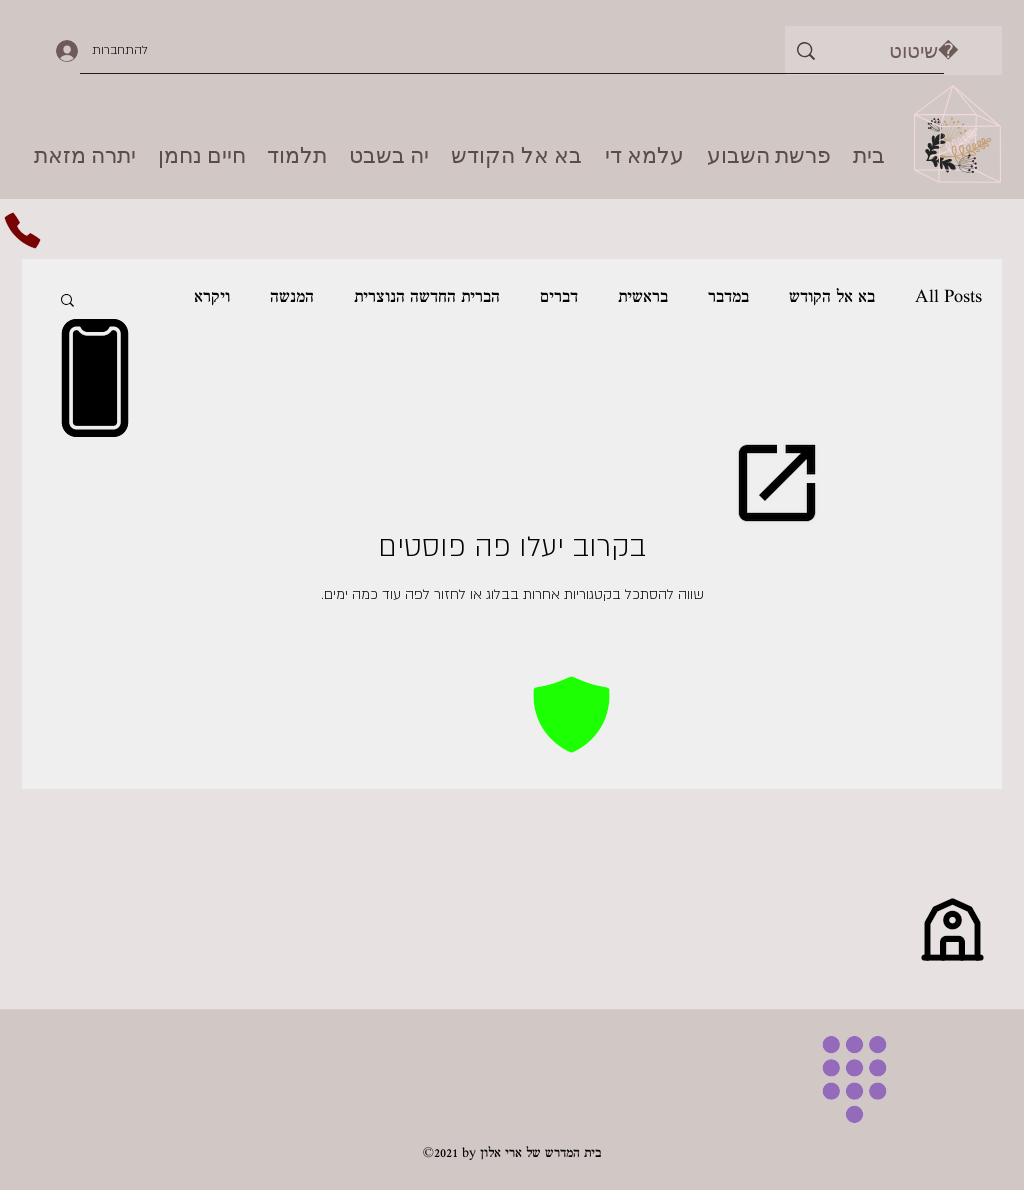  What do you see at coordinates (854, 1079) in the screenshot?
I see `open the phone dialer` at bounding box center [854, 1079].